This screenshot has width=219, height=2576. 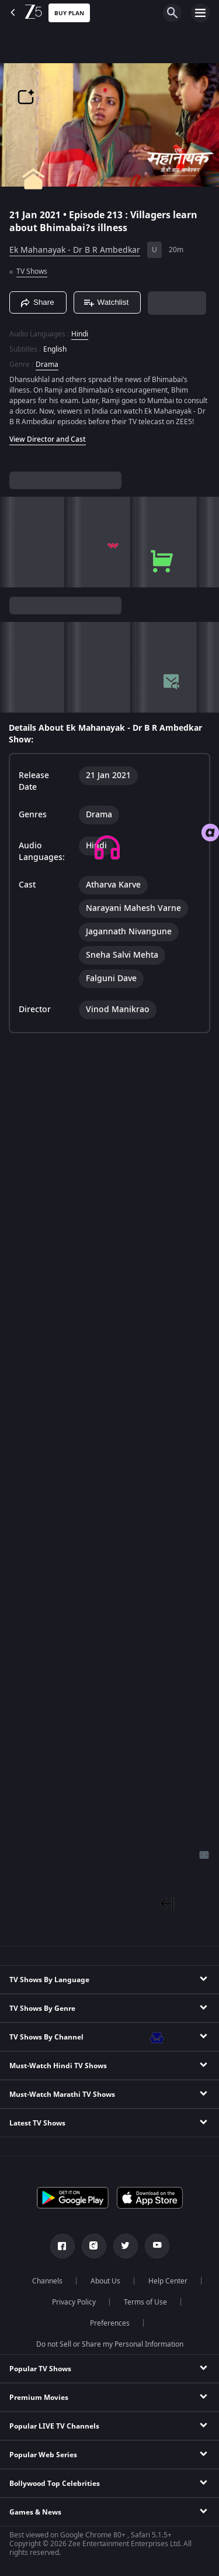 I want to click on view your shopping cart, so click(x=161, y=560).